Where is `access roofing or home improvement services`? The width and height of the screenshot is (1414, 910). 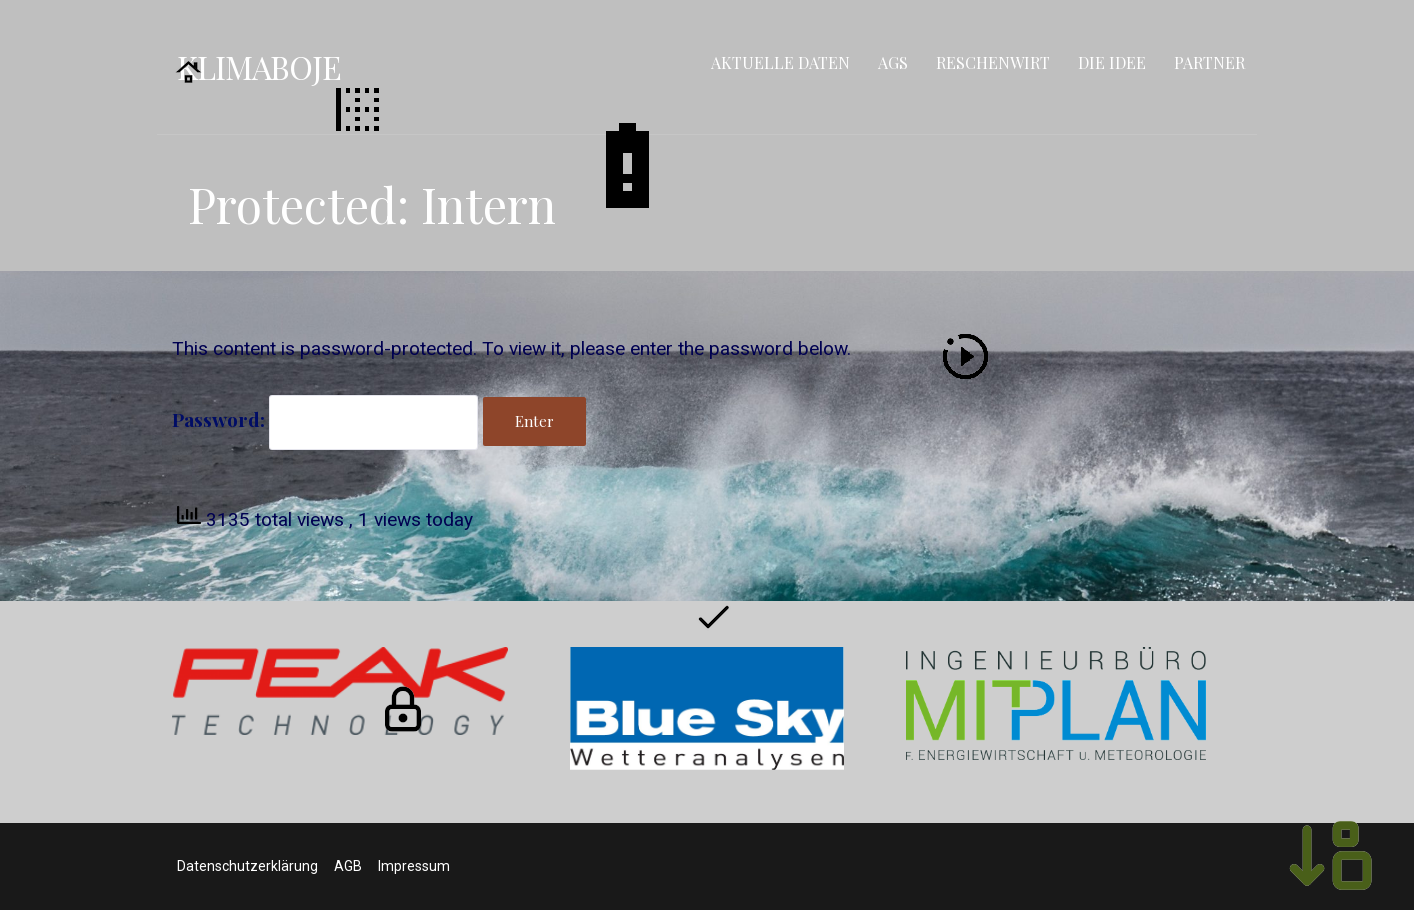
access roofing or home improvement services is located at coordinates (188, 72).